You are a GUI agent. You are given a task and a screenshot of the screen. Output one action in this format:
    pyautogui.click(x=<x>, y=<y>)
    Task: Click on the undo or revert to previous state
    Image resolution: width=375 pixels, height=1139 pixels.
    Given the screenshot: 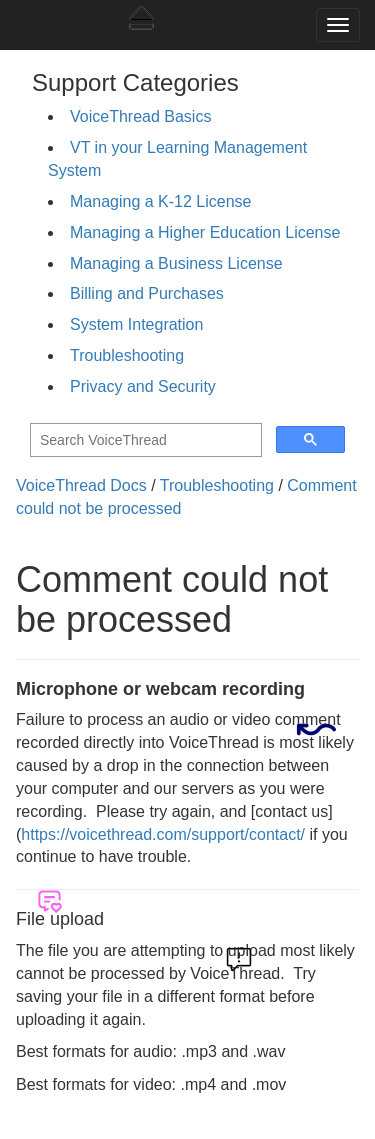 What is the action you would take?
    pyautogui.click(x=316, y=729)
    